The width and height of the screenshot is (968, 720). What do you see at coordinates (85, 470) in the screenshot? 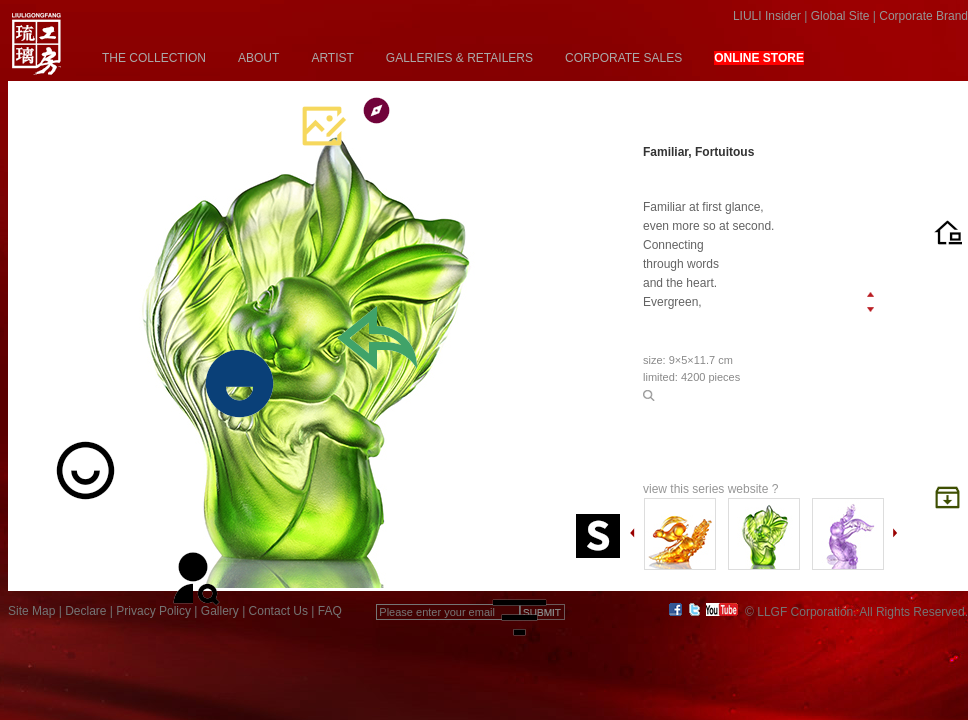
I see `view your profile` at bounding box center [85, 470].